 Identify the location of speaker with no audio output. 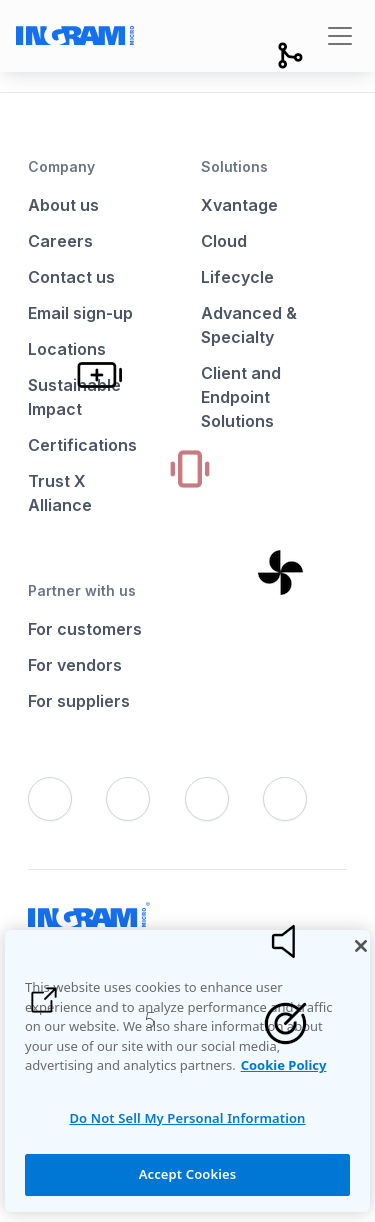
(288, 941).